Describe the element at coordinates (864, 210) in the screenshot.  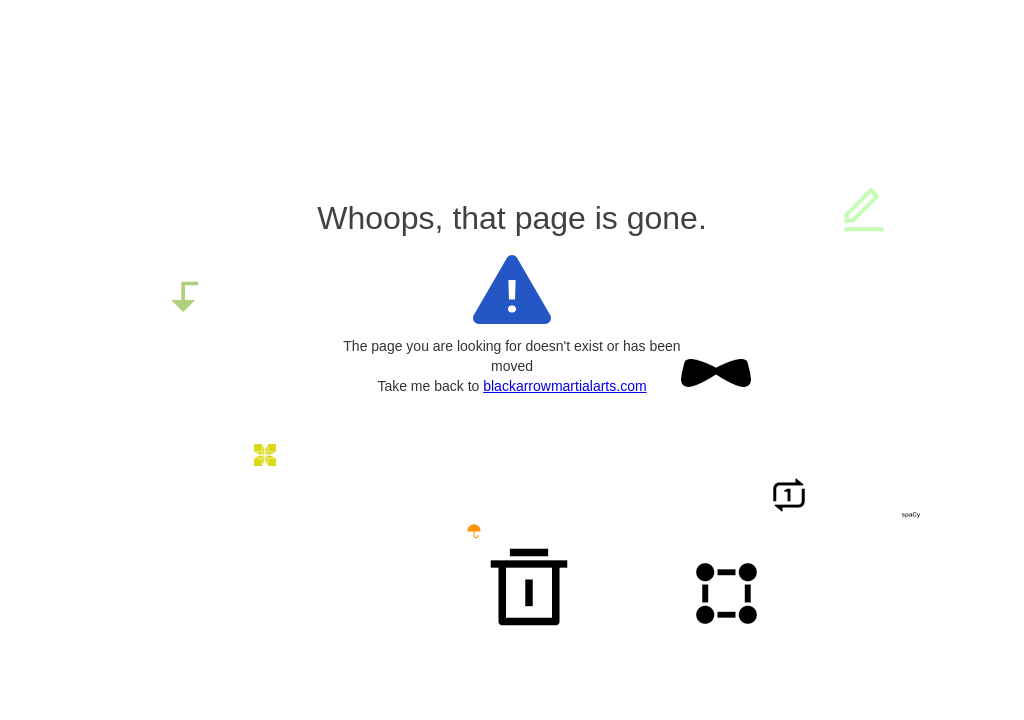
I see `edit content or text` at that location.